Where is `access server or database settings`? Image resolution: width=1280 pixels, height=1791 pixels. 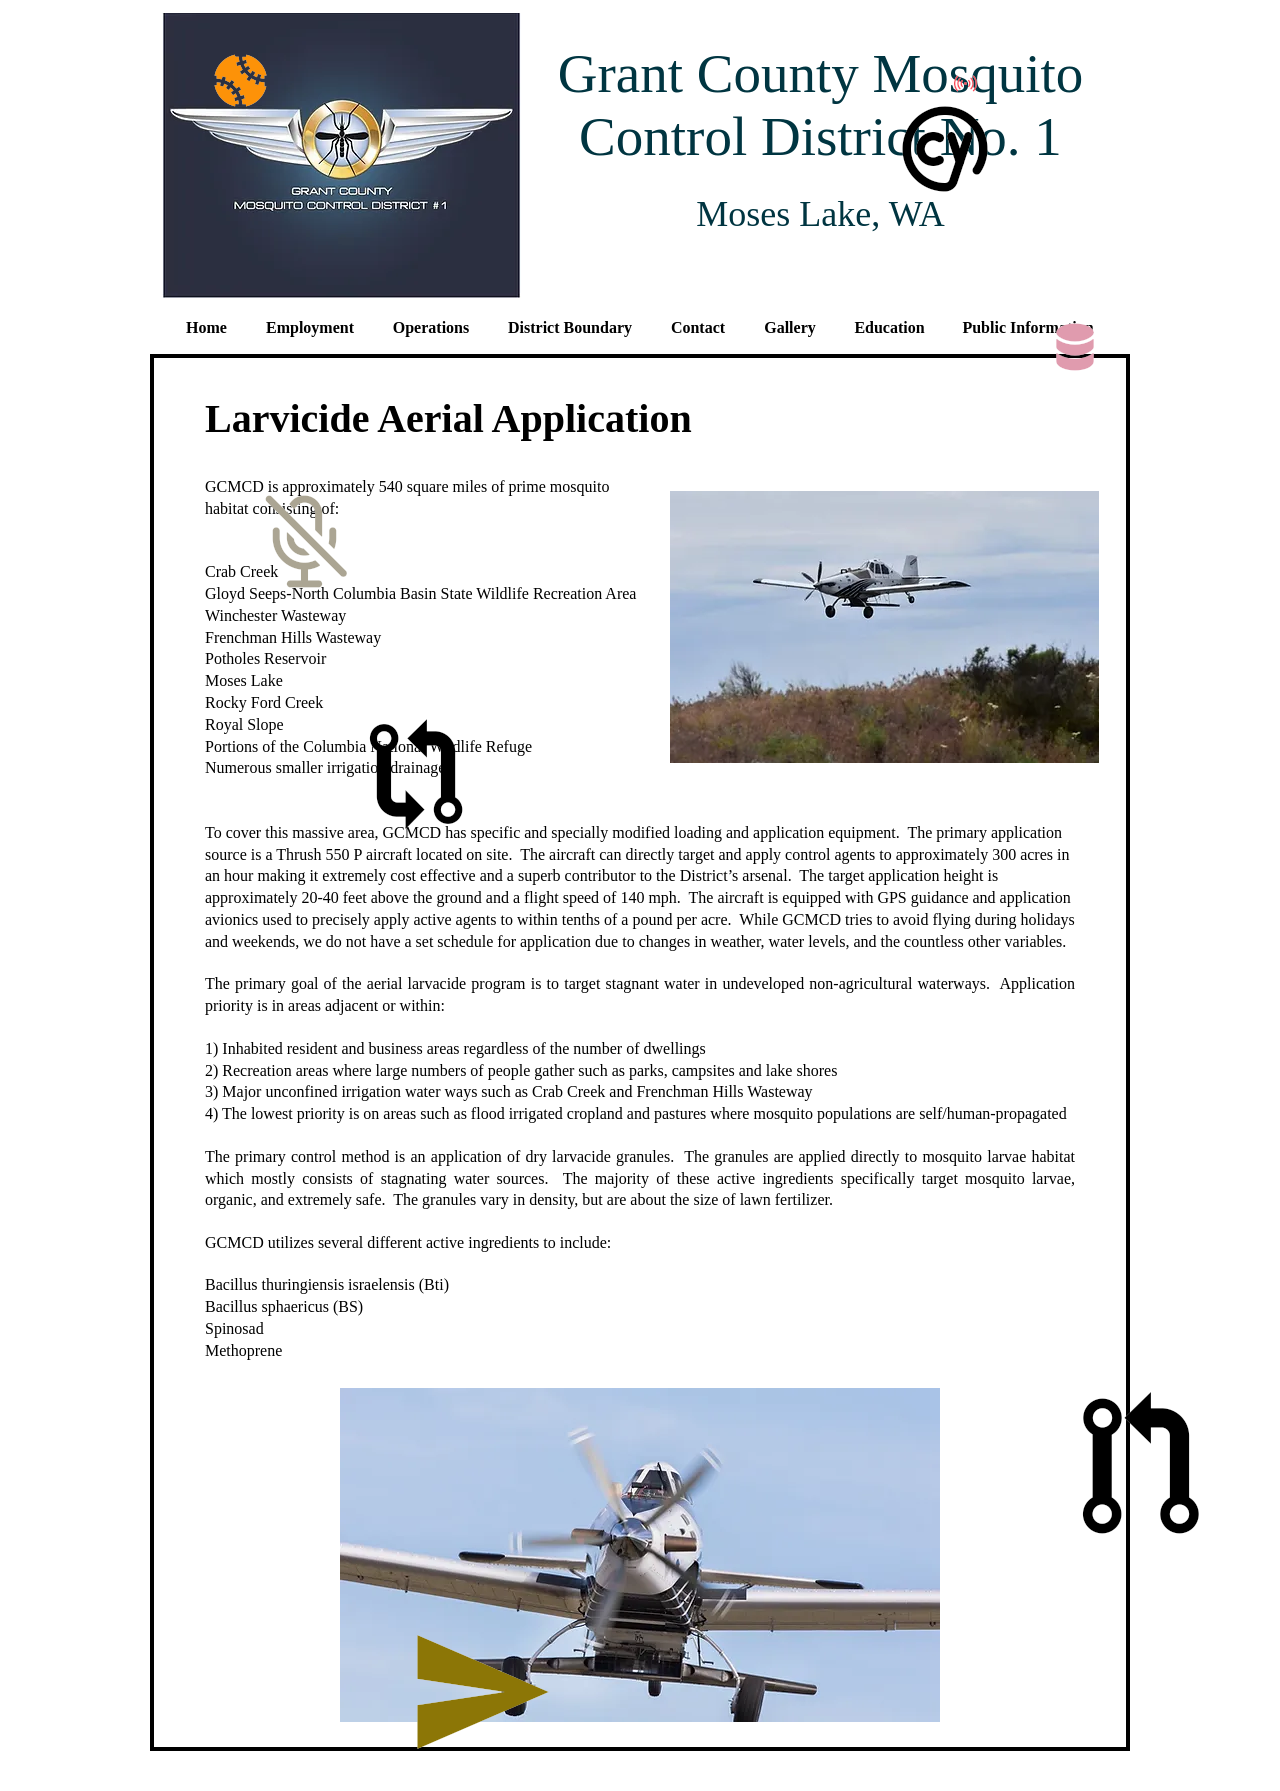
access server or database settings is located at coordinates (1075, 347).